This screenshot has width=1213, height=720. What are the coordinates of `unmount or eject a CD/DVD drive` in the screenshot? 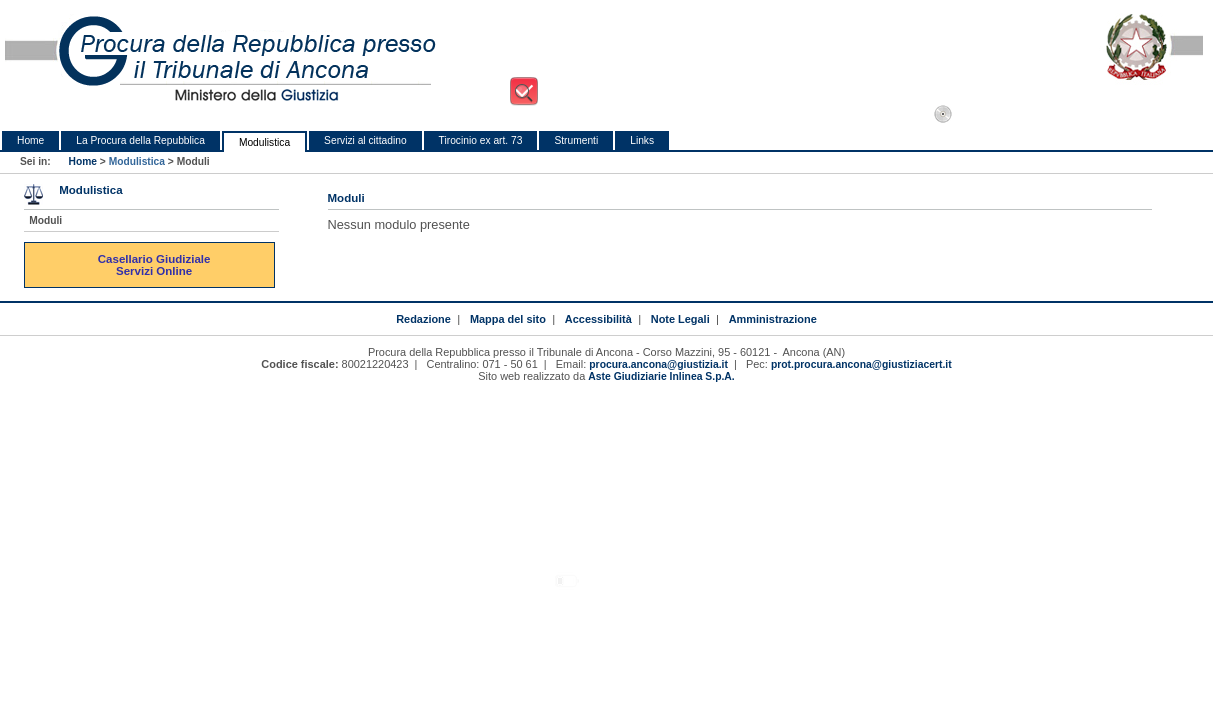 It's located at (943, 114).